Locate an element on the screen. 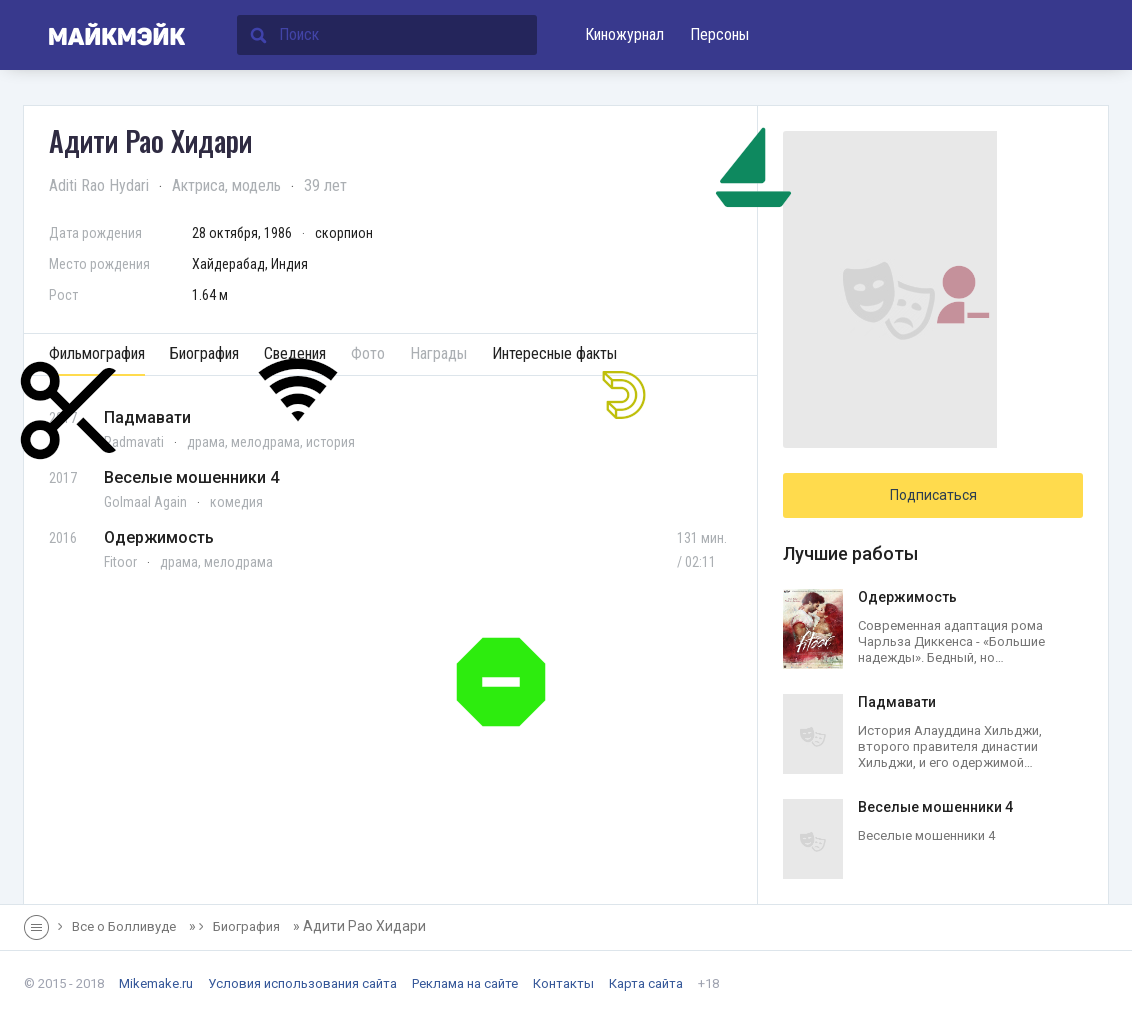 The height and width of the screenshot is (1016, 1132). open the Dailymotion app is located at coordinates (624, 395).